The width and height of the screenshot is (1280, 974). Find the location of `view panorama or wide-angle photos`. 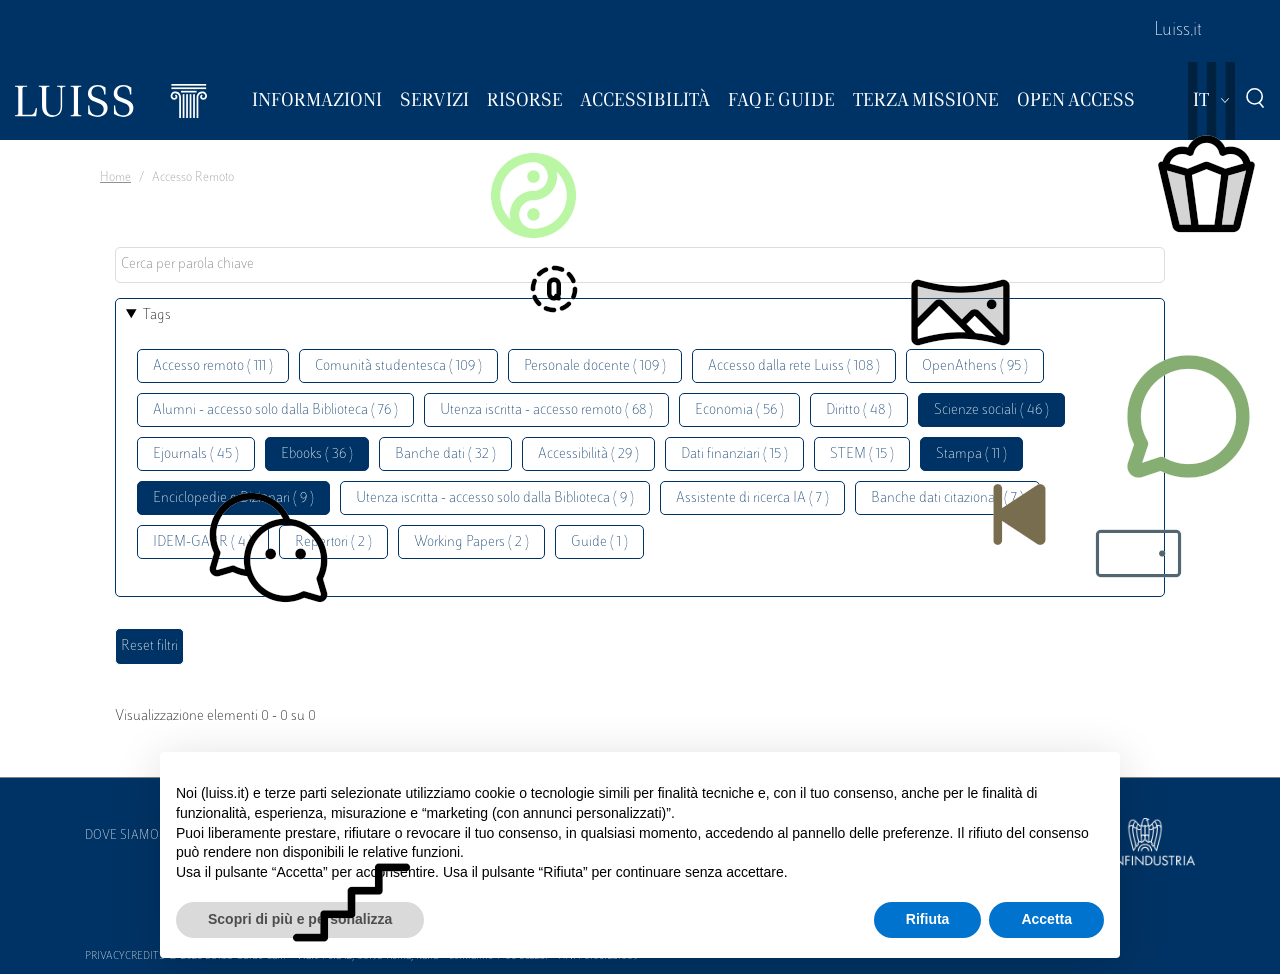

view panorama or wide-angle photos is located at coordinates (960, 312).